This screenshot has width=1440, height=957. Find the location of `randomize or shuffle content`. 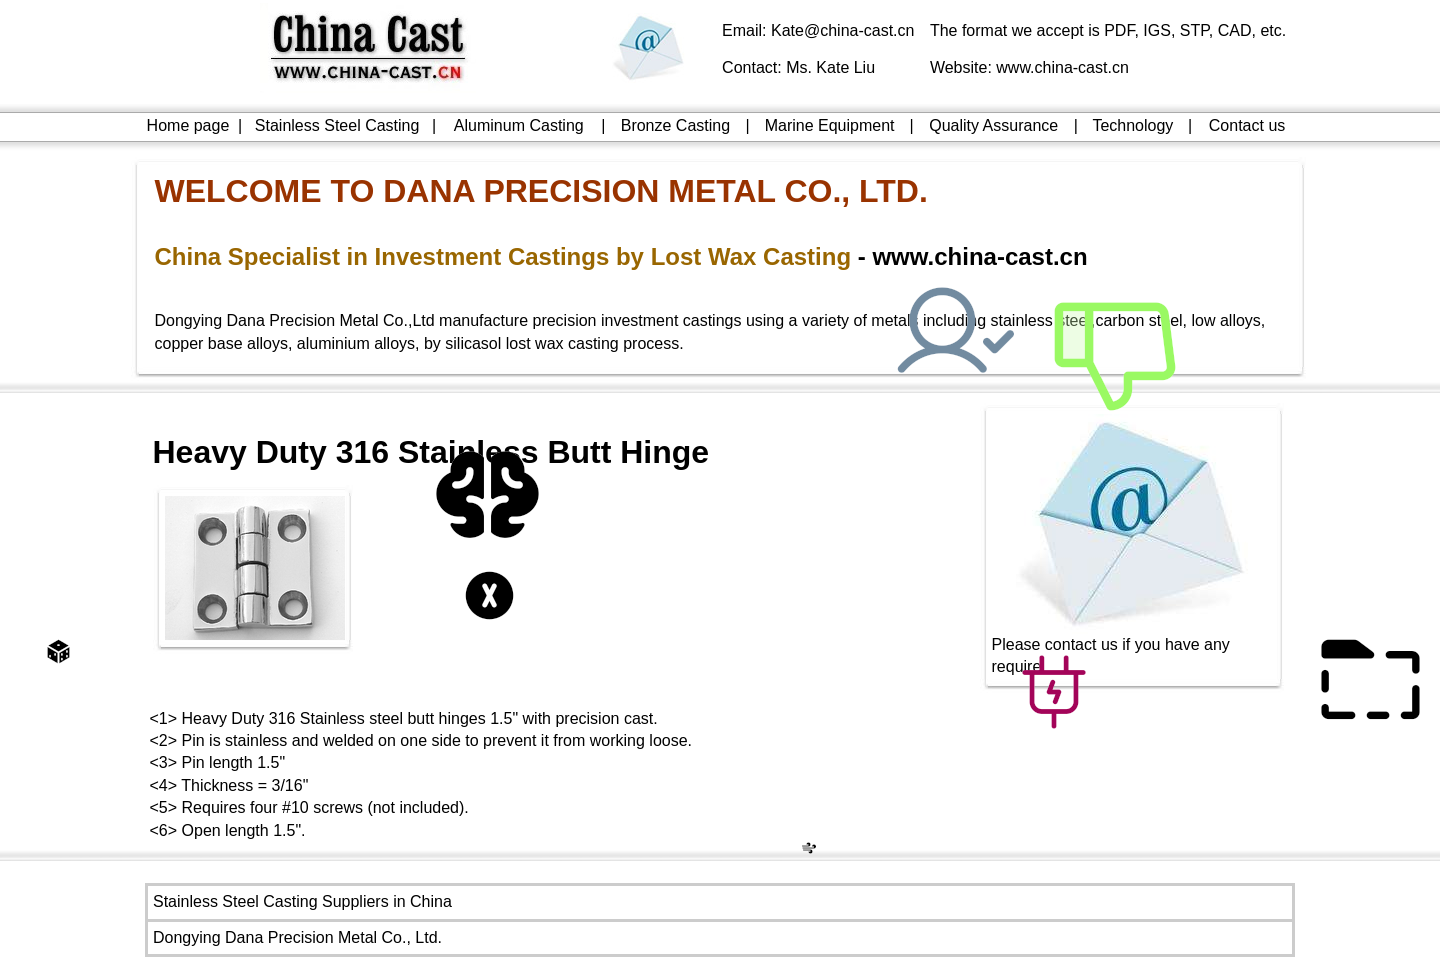

randomize or shuffle content is located at coordinates (58, 651).